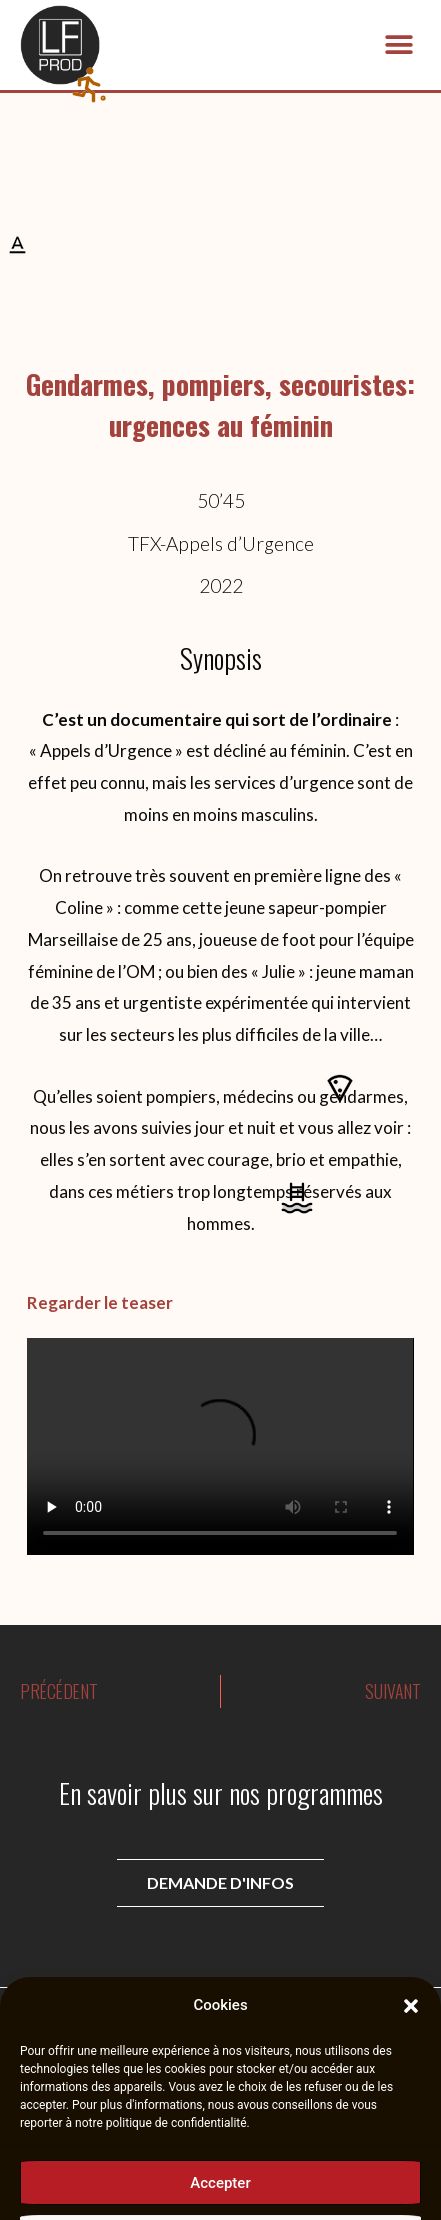 The width and height of the screenshot is (441, 2220). Describe the element at coordinates (340, 1089) in the screenshot. I see `find nearby pizza restaurants` at that location.